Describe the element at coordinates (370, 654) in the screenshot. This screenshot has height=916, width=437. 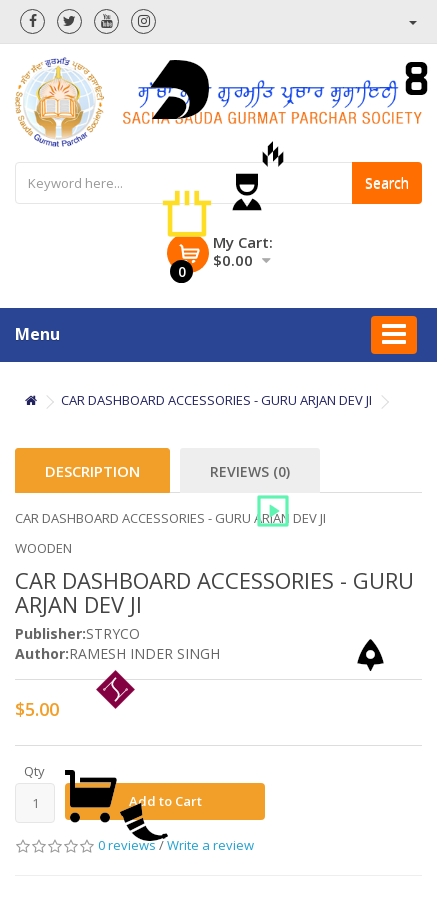
I see `launch or start an application` at that location.